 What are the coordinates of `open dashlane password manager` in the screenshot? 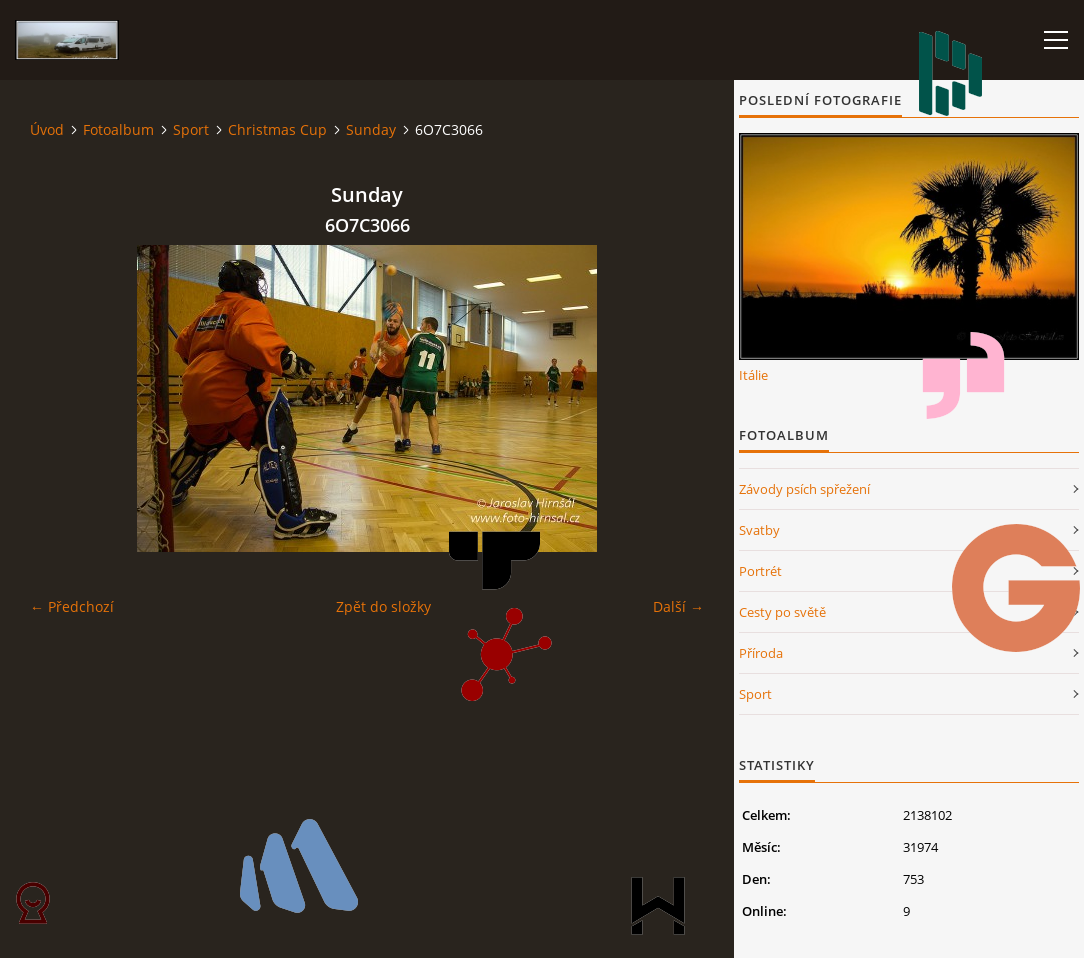 It's located at (950, 73).